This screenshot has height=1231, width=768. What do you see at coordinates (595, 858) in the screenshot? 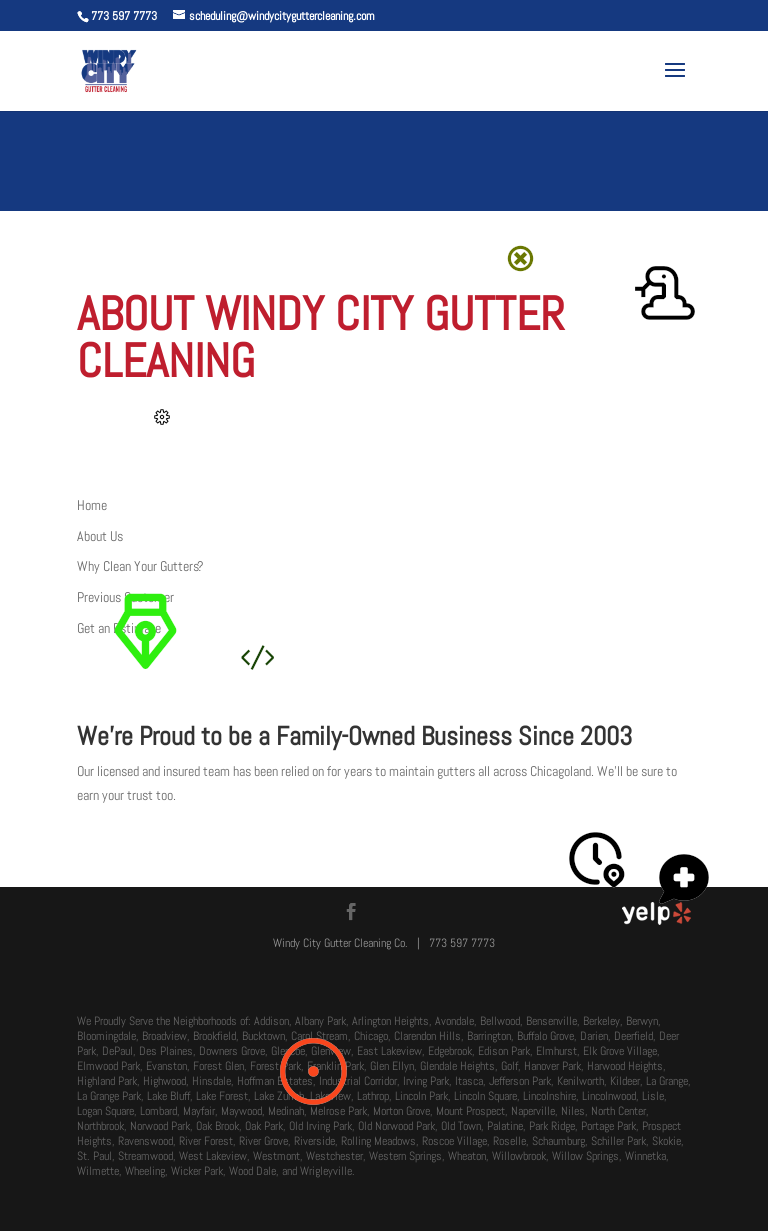
I see `set a location-based reminder` at bounding box center [595, 858].